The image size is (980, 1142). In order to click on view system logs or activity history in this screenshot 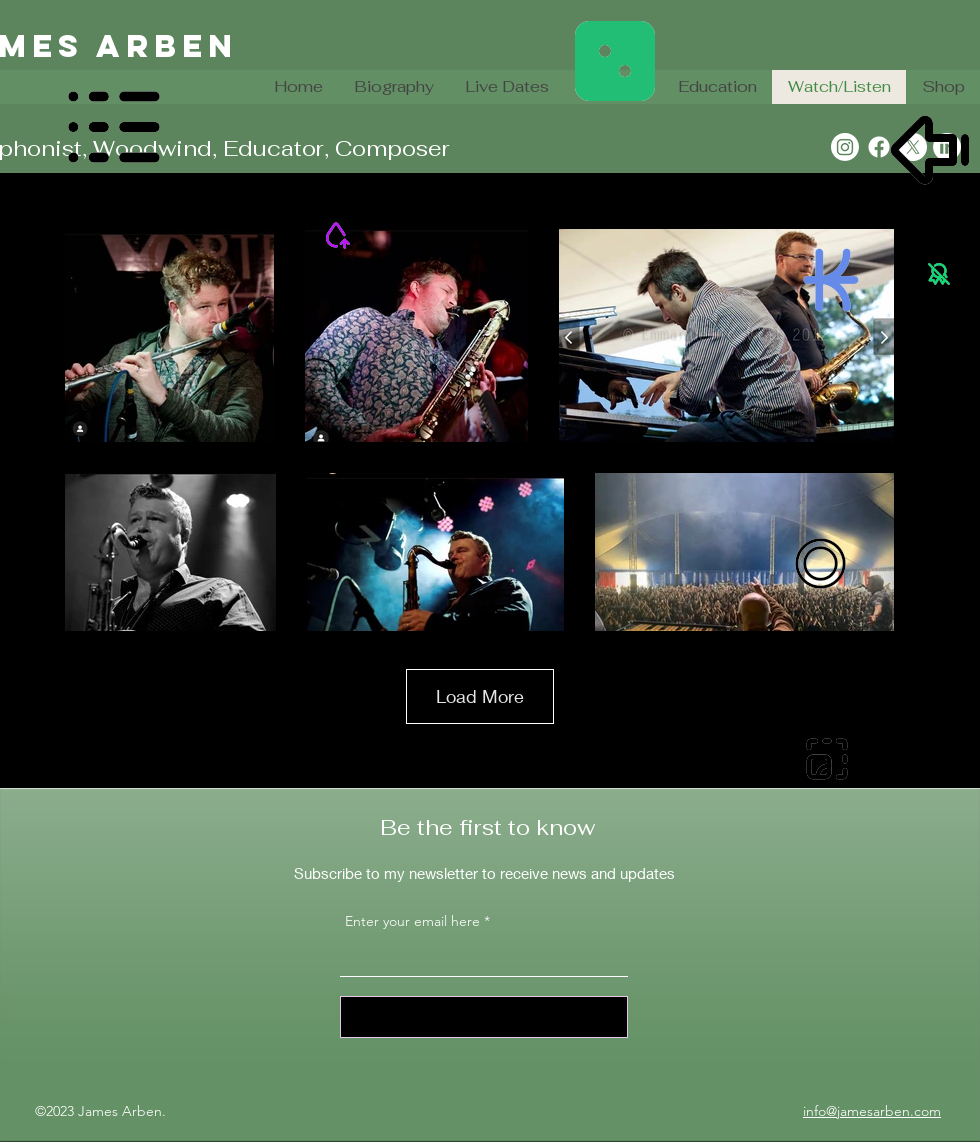, I will do `click(114, 127)`.